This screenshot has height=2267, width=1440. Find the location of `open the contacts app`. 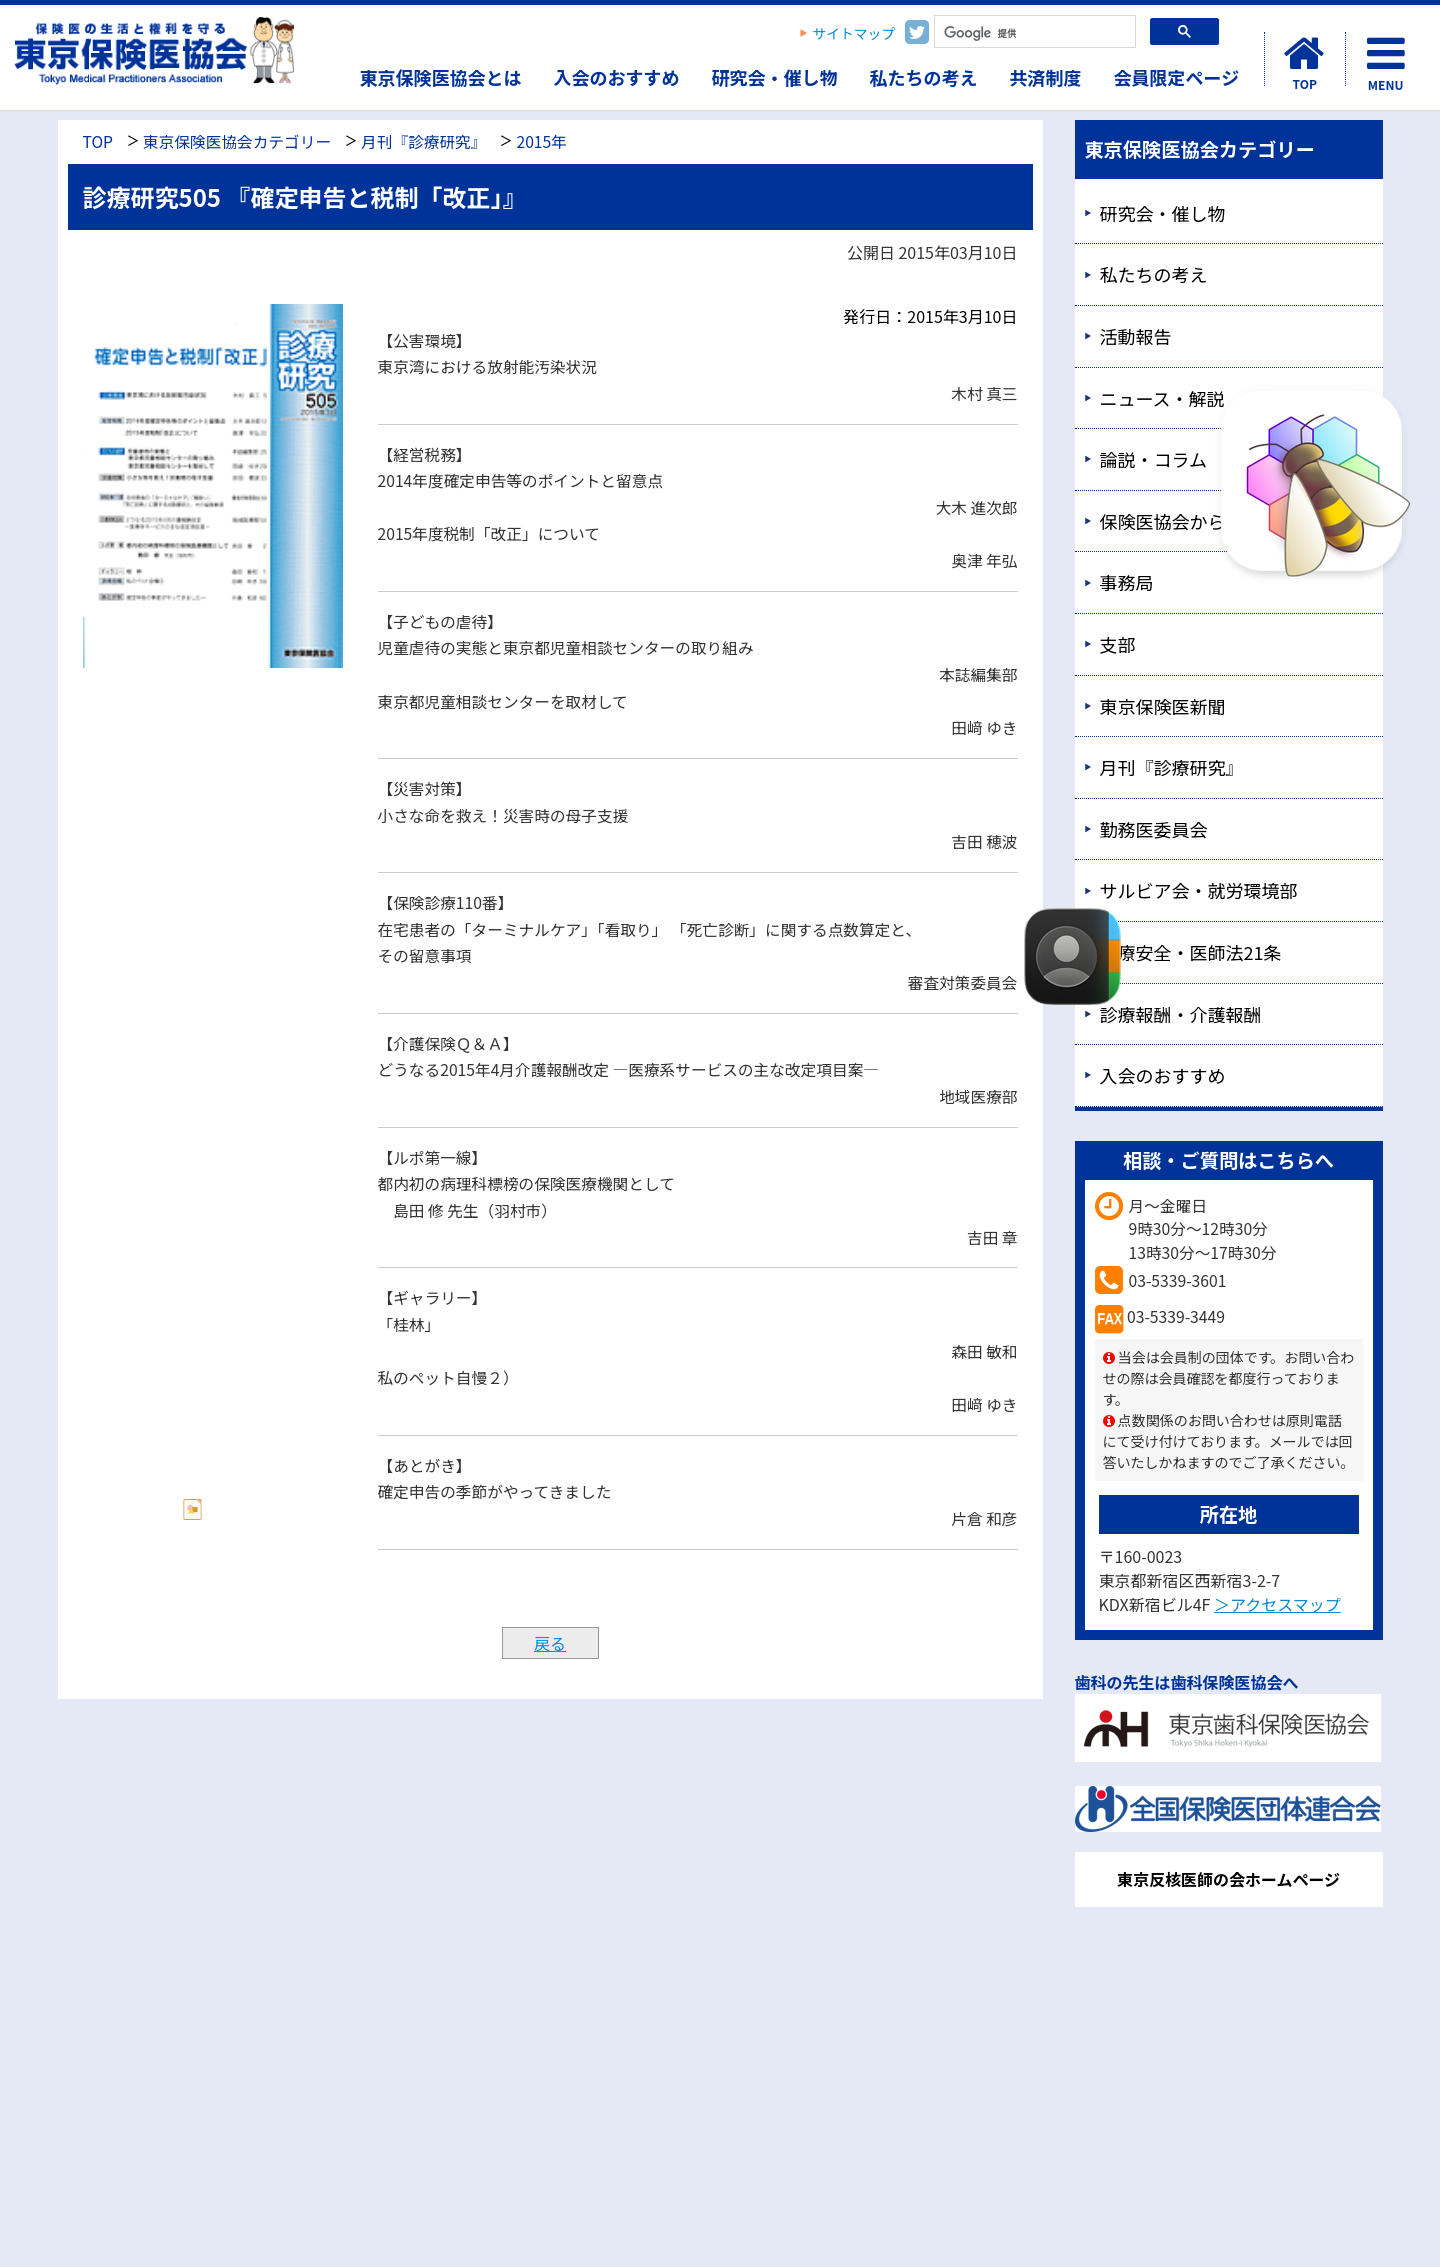

open the contacts app is located at coordinates (1072, 956).